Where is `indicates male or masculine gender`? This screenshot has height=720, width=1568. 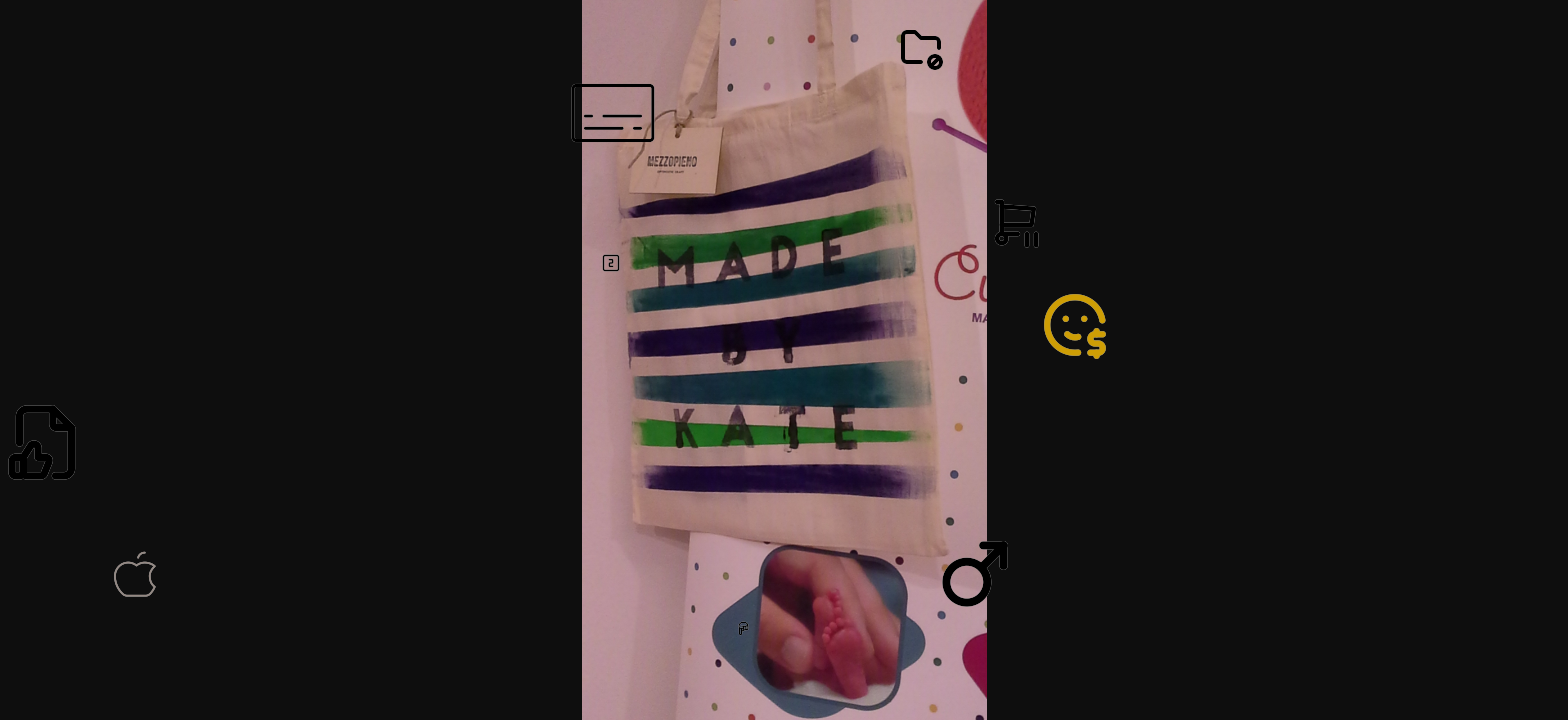 indicates male or masculine gender is located at coordinates (975, 574).